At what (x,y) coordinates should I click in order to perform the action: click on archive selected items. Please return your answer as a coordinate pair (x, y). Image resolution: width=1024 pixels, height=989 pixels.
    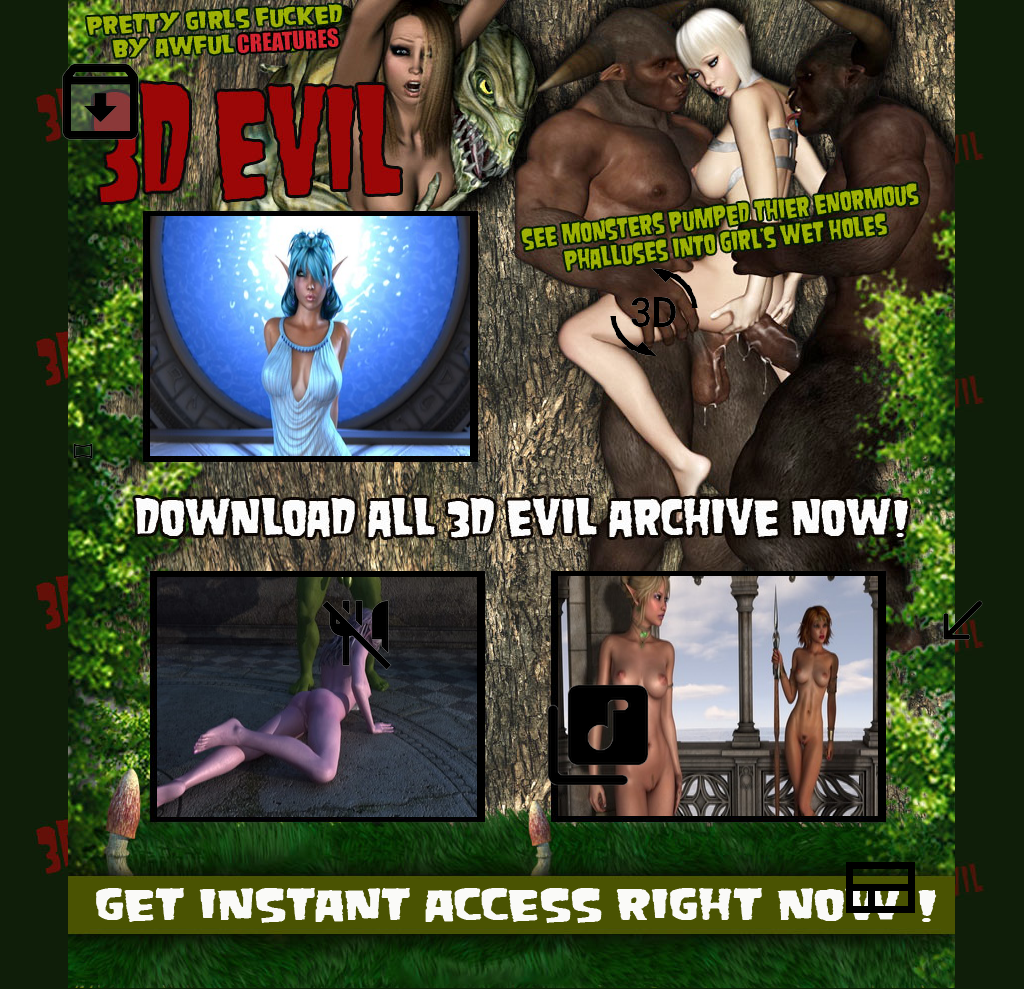
    Looking at the image, I should click on (100, 101).